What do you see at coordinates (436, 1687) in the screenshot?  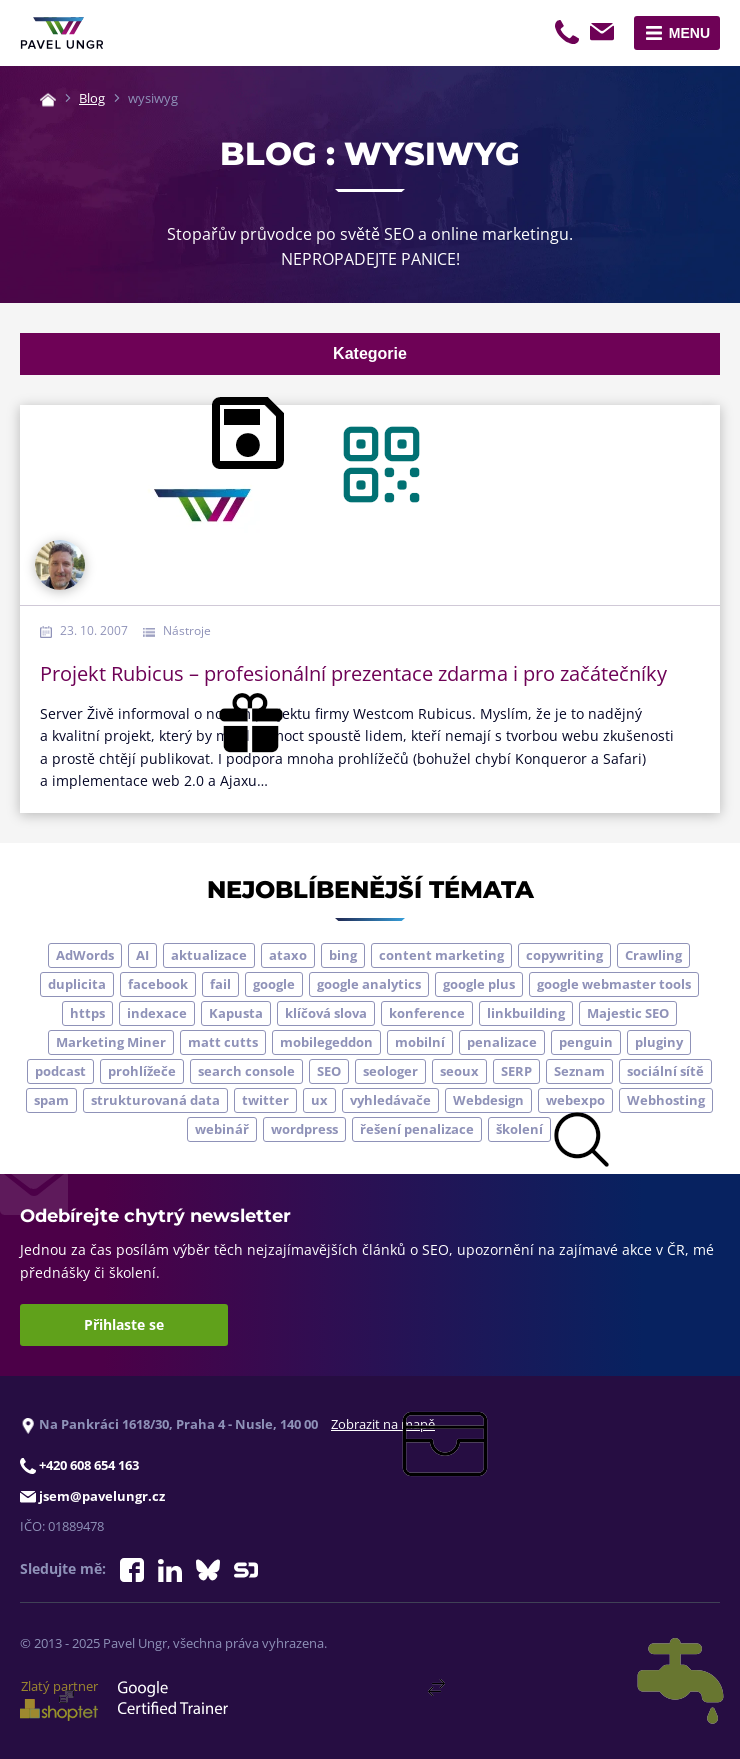 I see `swap or exchange items` at bounding box center [436, 1687].